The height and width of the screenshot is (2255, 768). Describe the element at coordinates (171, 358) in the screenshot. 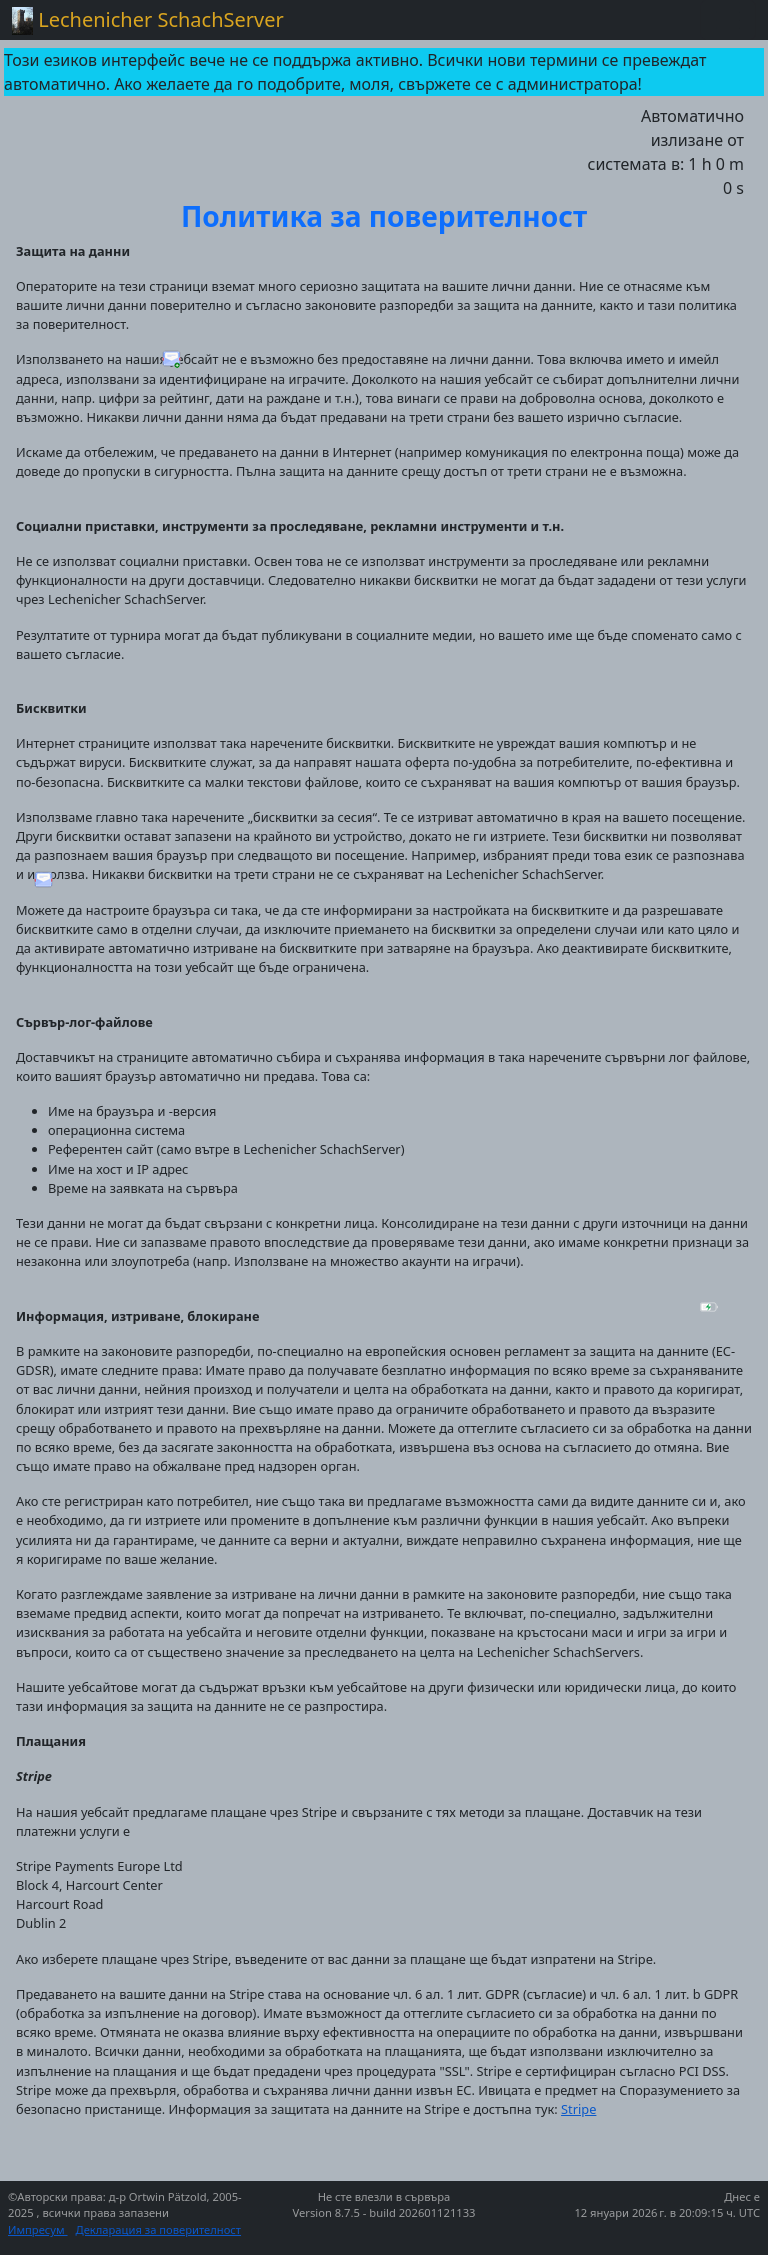

I see `compose a new email message` at that location.